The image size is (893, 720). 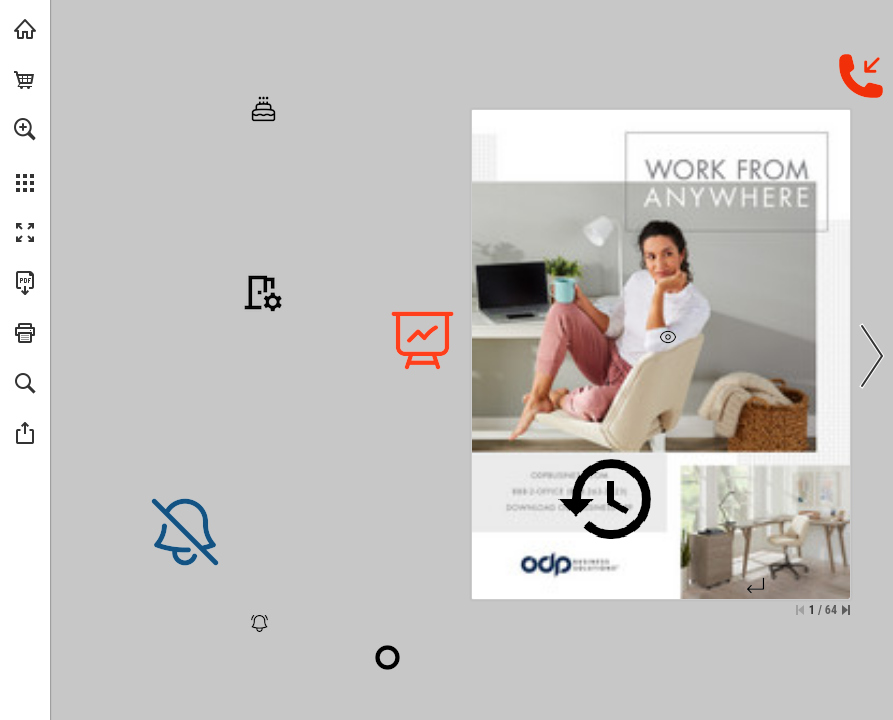 What do you see at coordinates (755, 585) in the screenshot?
I see `return or go back to previous item` at bounding box center [755, 585].